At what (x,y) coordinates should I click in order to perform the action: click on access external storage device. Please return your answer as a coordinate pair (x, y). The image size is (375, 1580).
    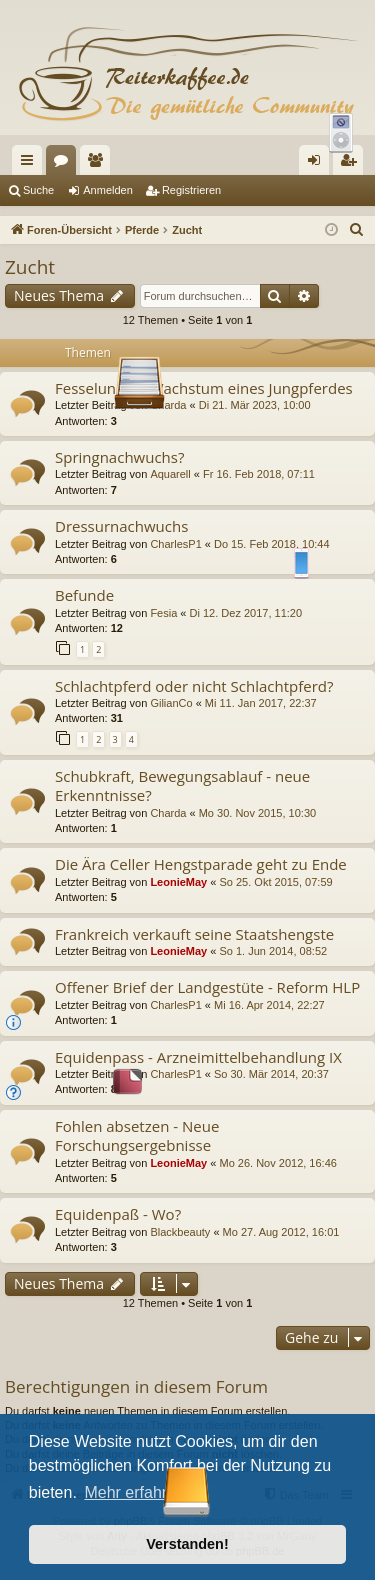
    Looking at the image, I should click on (186, 1492).